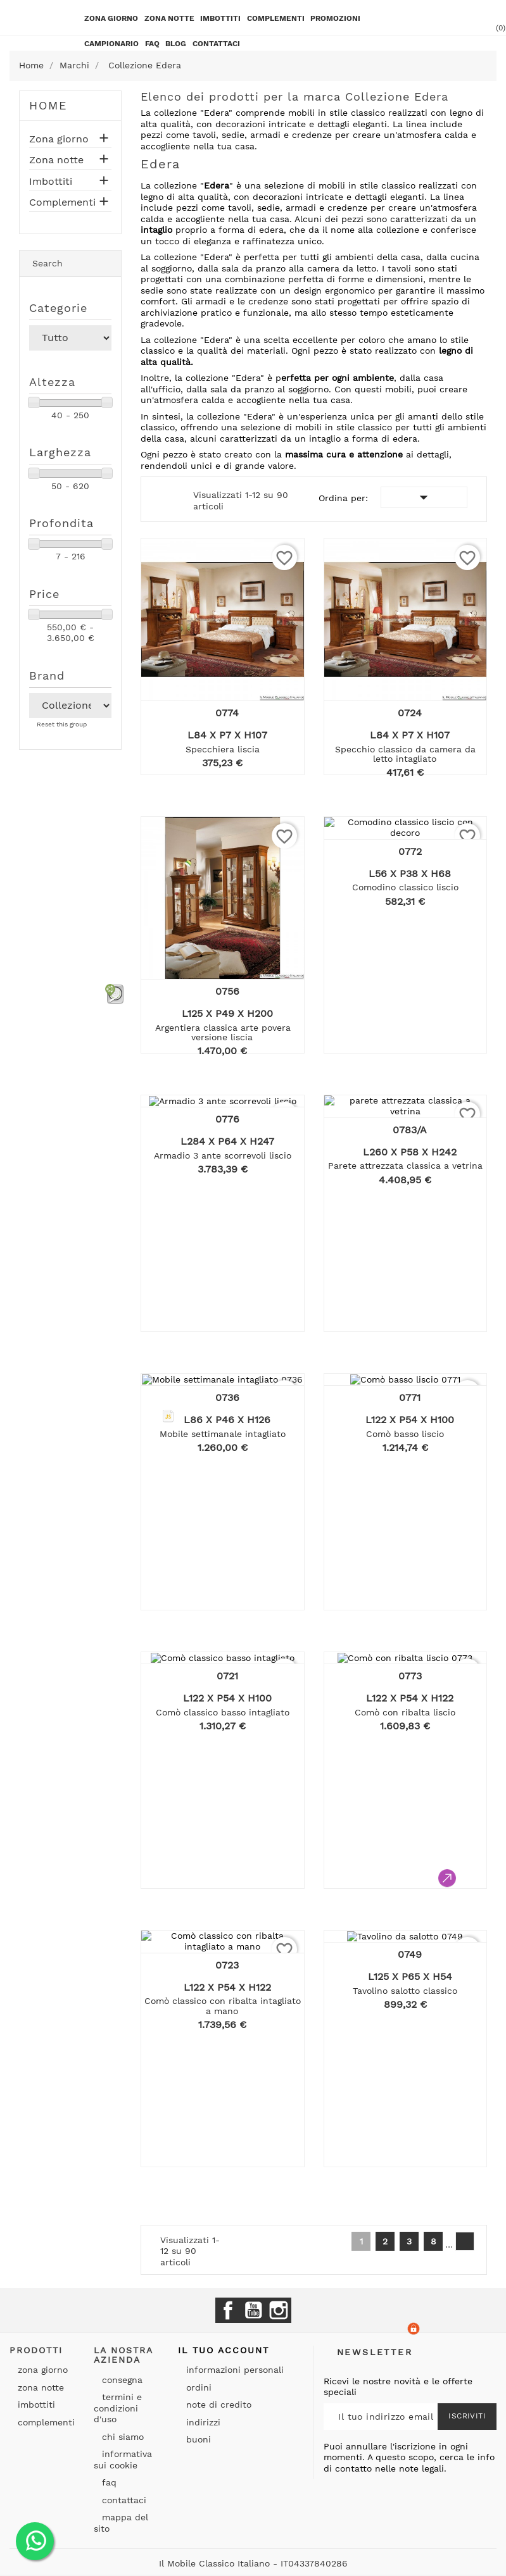 The width and height of the screenshot is (506, 2576). What do you see at coordinates (414, 2329) in the screenshot?
I see `lock your screen` at bounding box center [414, 2329].